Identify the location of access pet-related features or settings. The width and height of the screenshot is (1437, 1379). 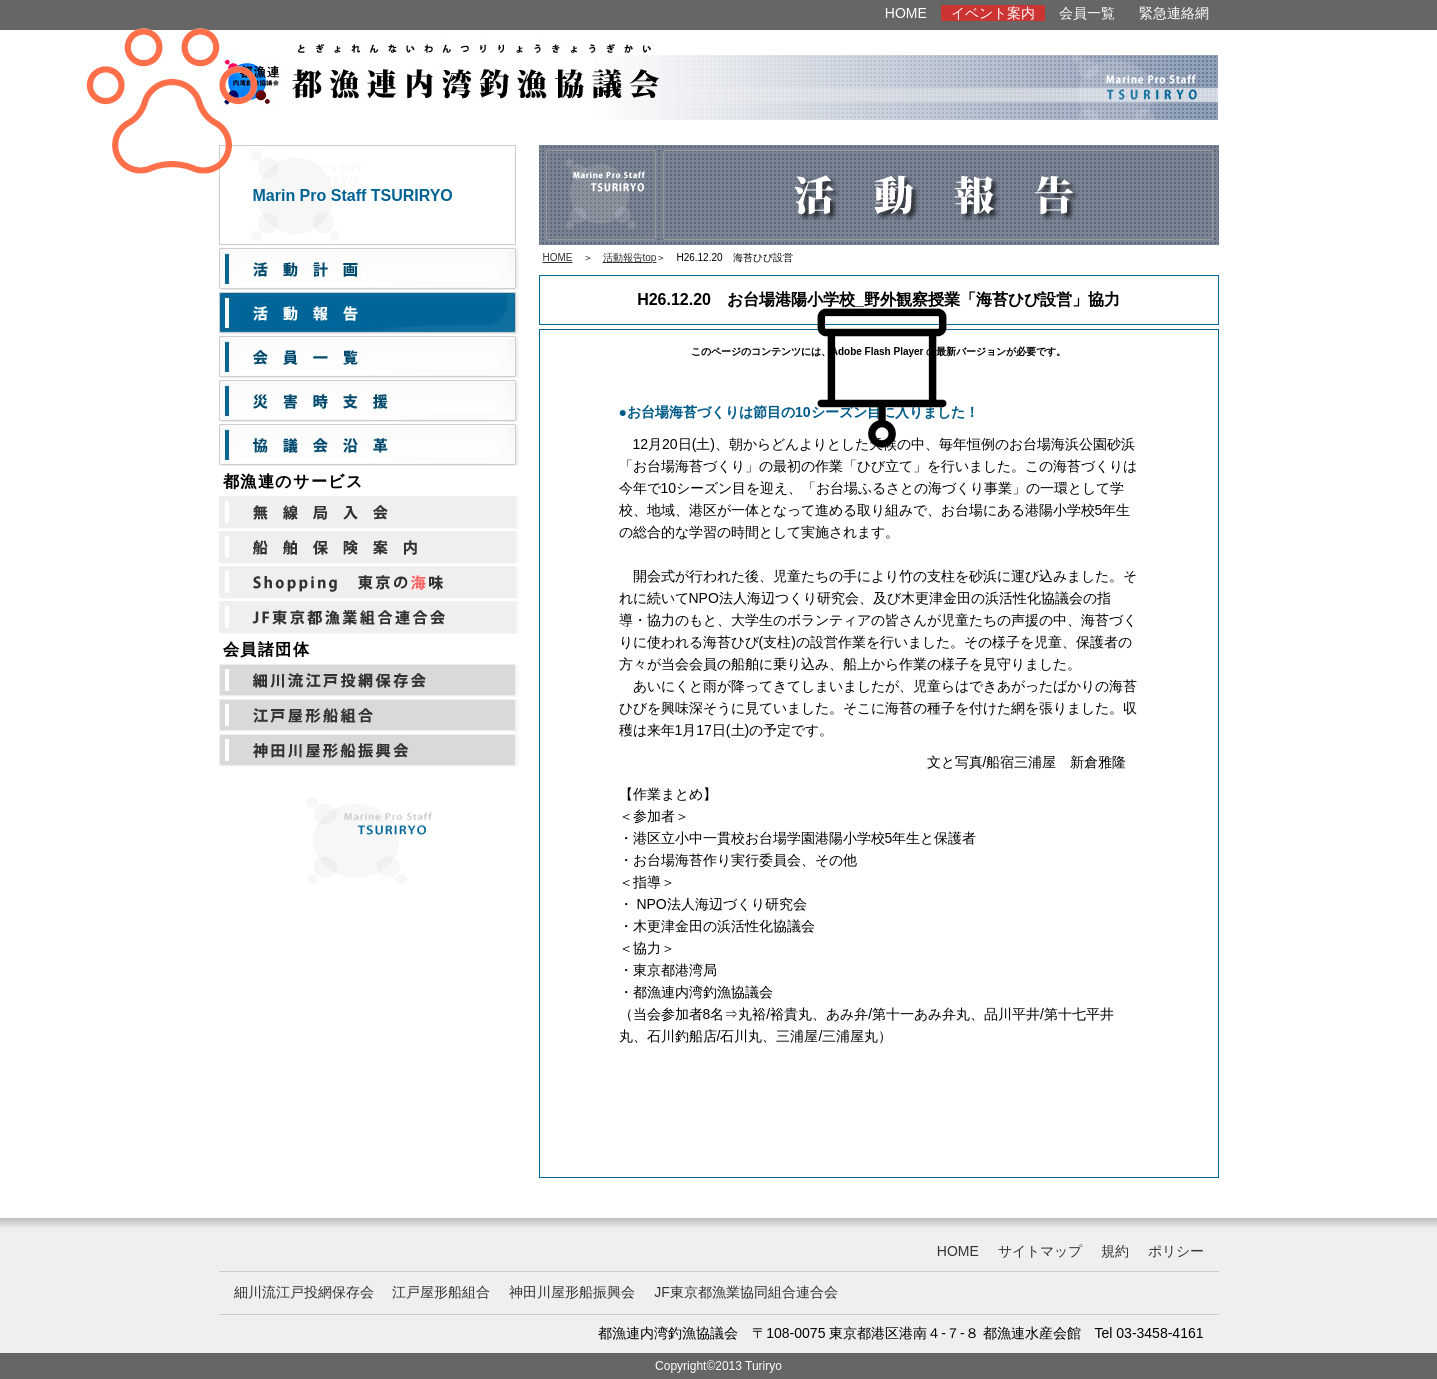
(172, 101).